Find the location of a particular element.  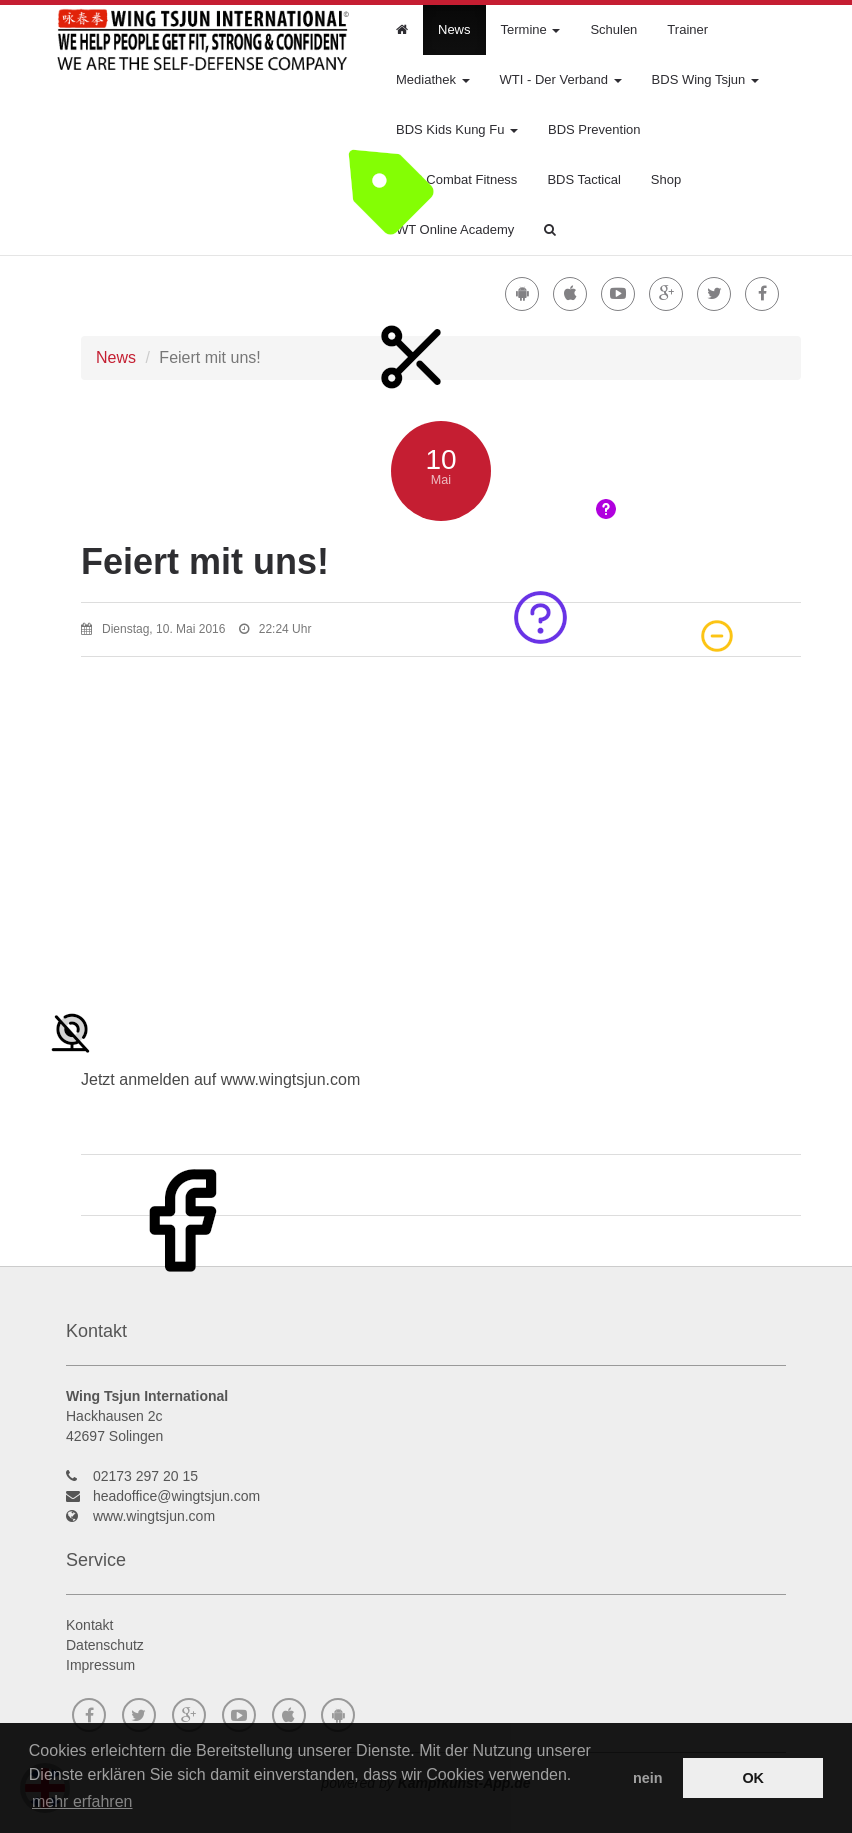

access help or support is located at coordinates (540, 617).